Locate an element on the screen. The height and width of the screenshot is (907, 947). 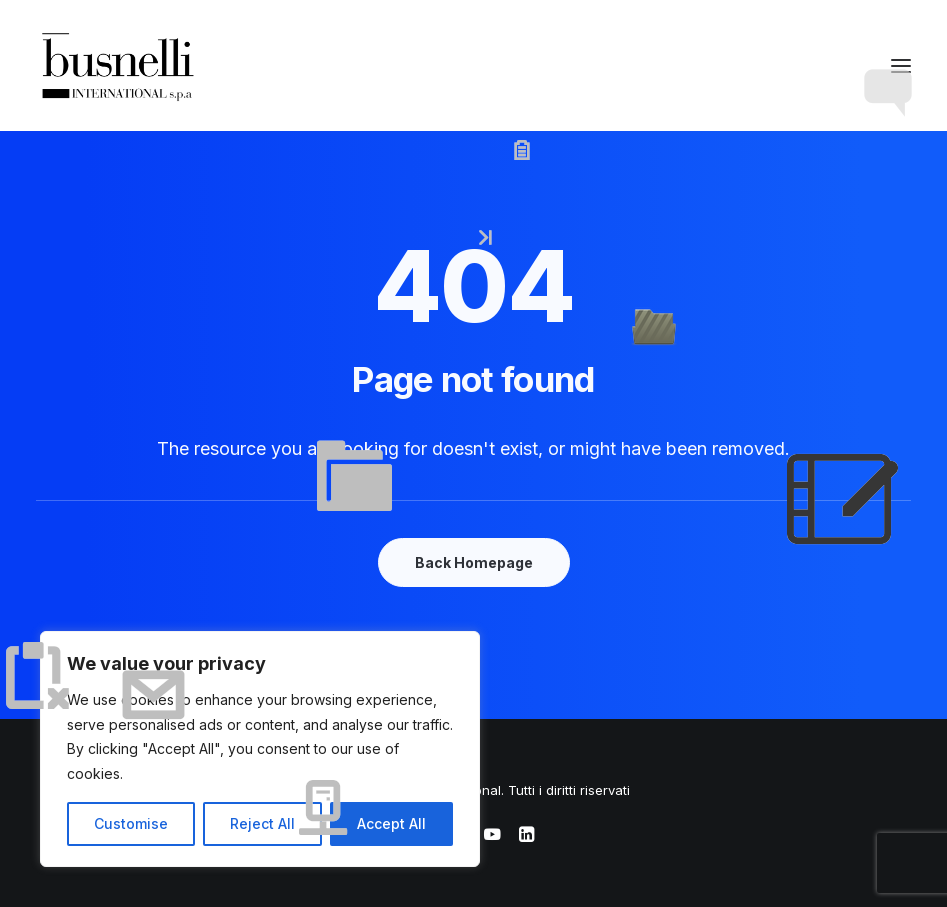
graphics tablet input device is located at coordinates (842, 495).